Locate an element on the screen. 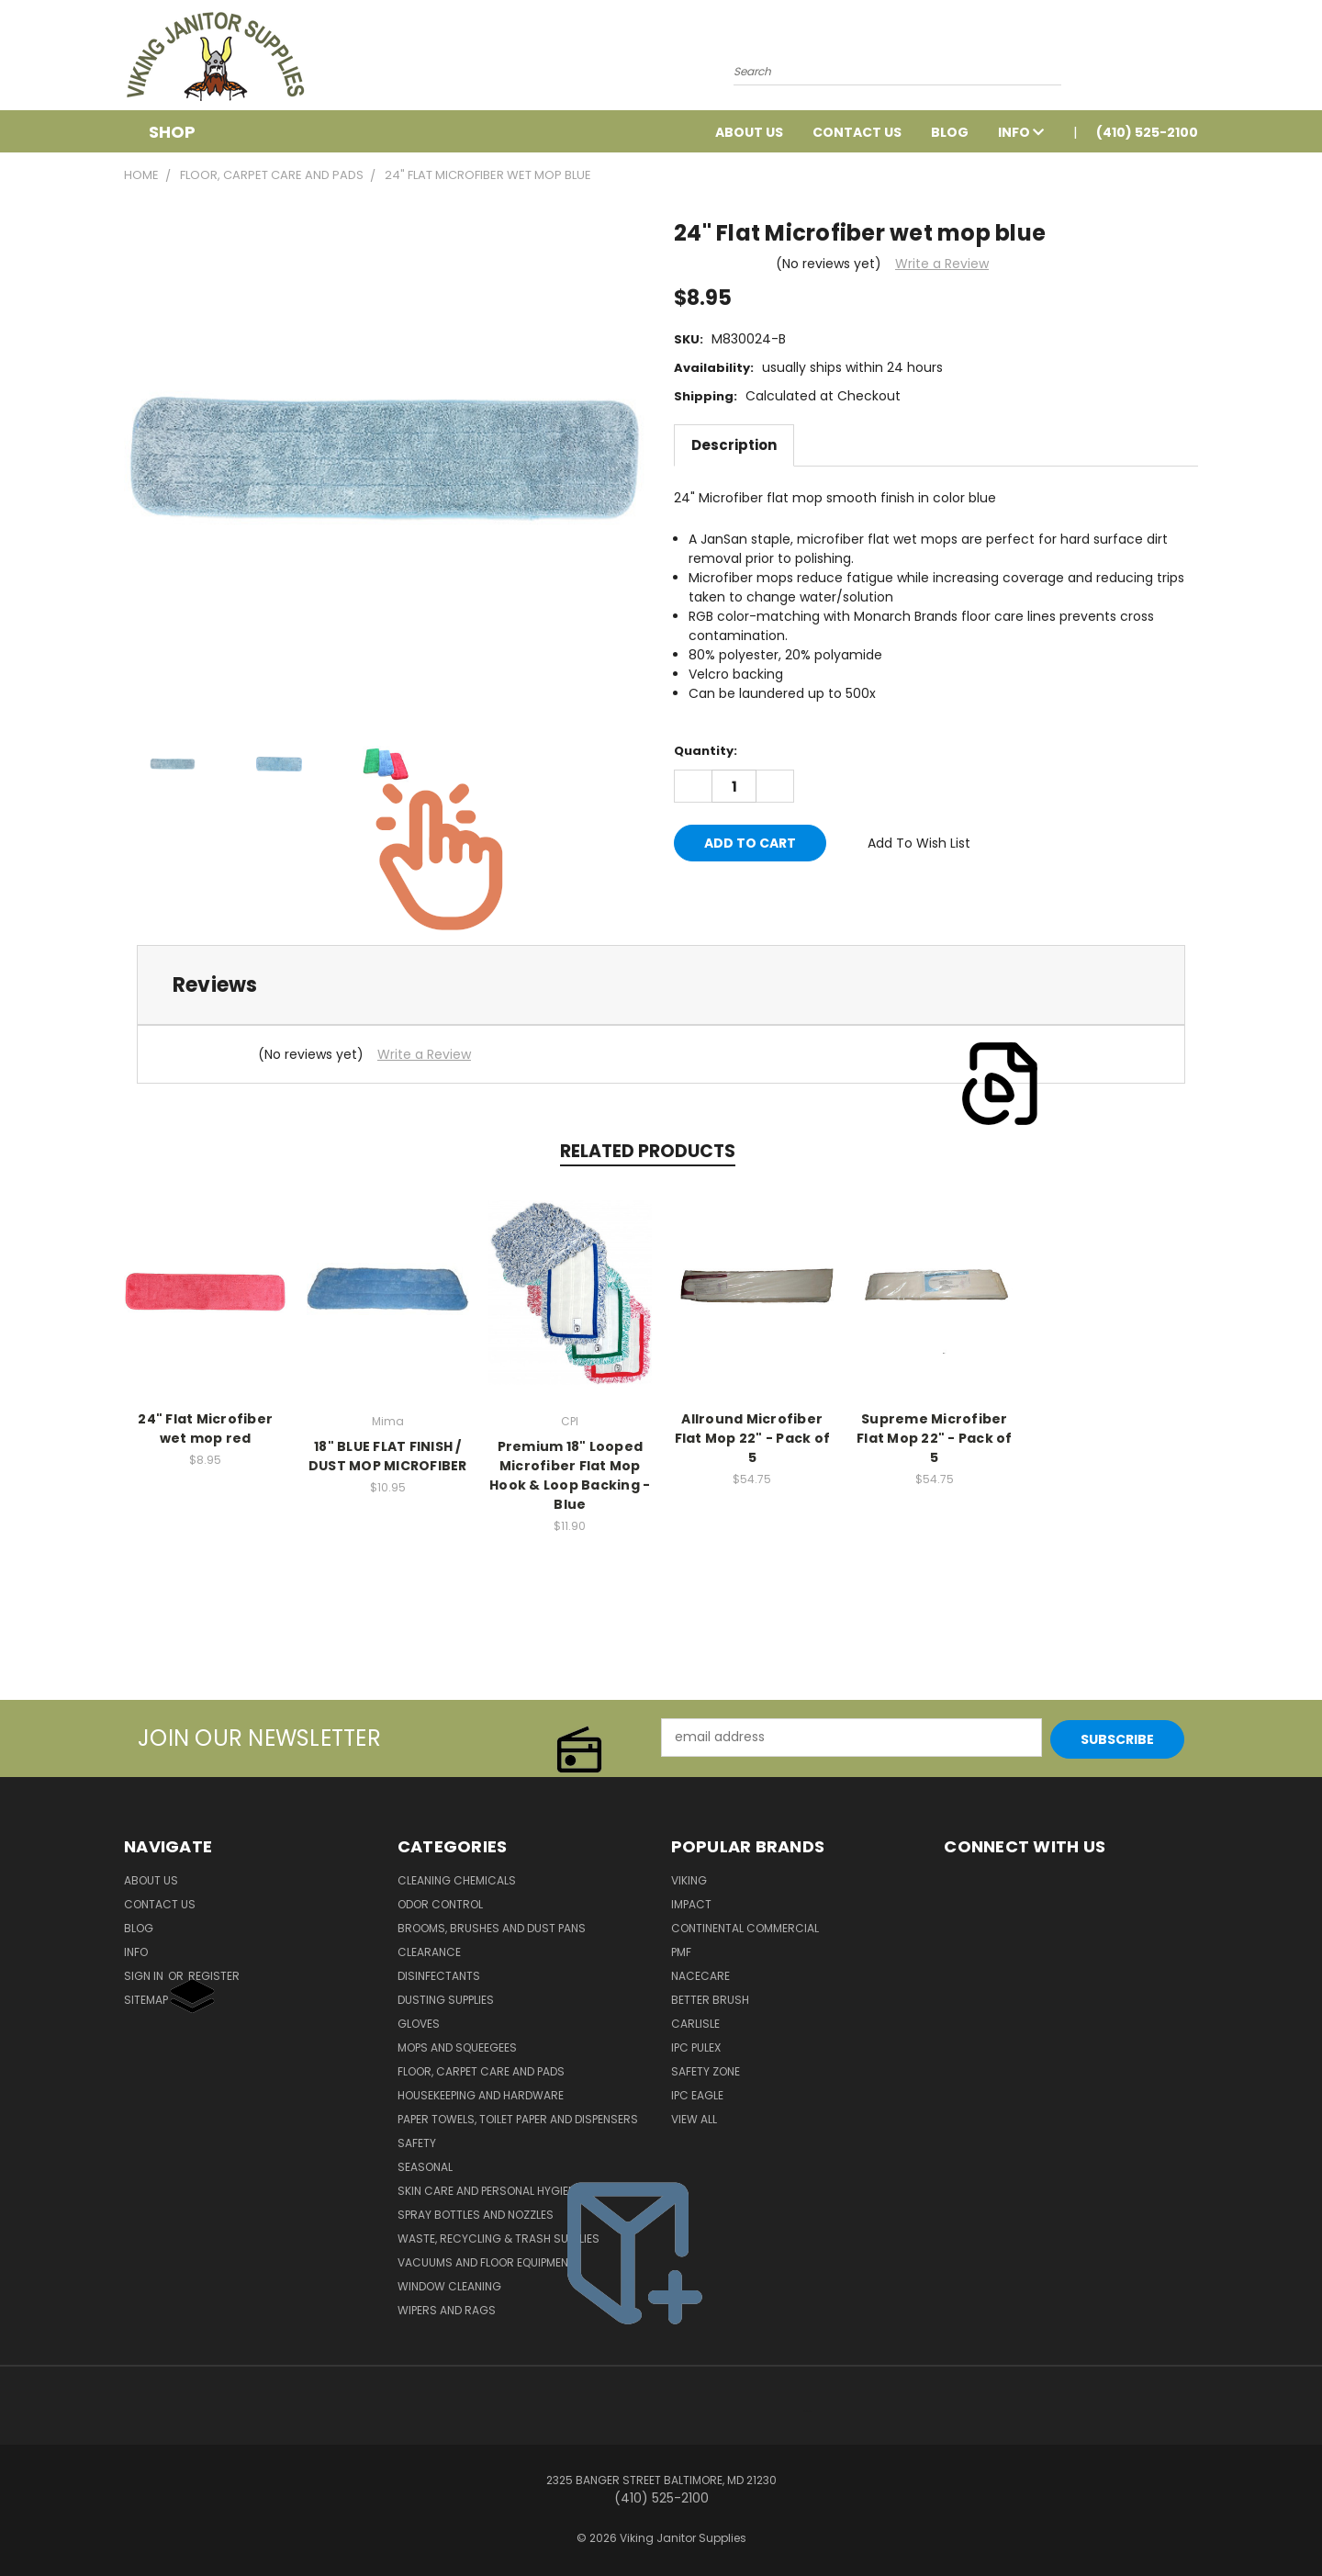 The height and width of the screenshot is (2576, 1322). view stacked layers or items is located at coordinates (192, 1996).